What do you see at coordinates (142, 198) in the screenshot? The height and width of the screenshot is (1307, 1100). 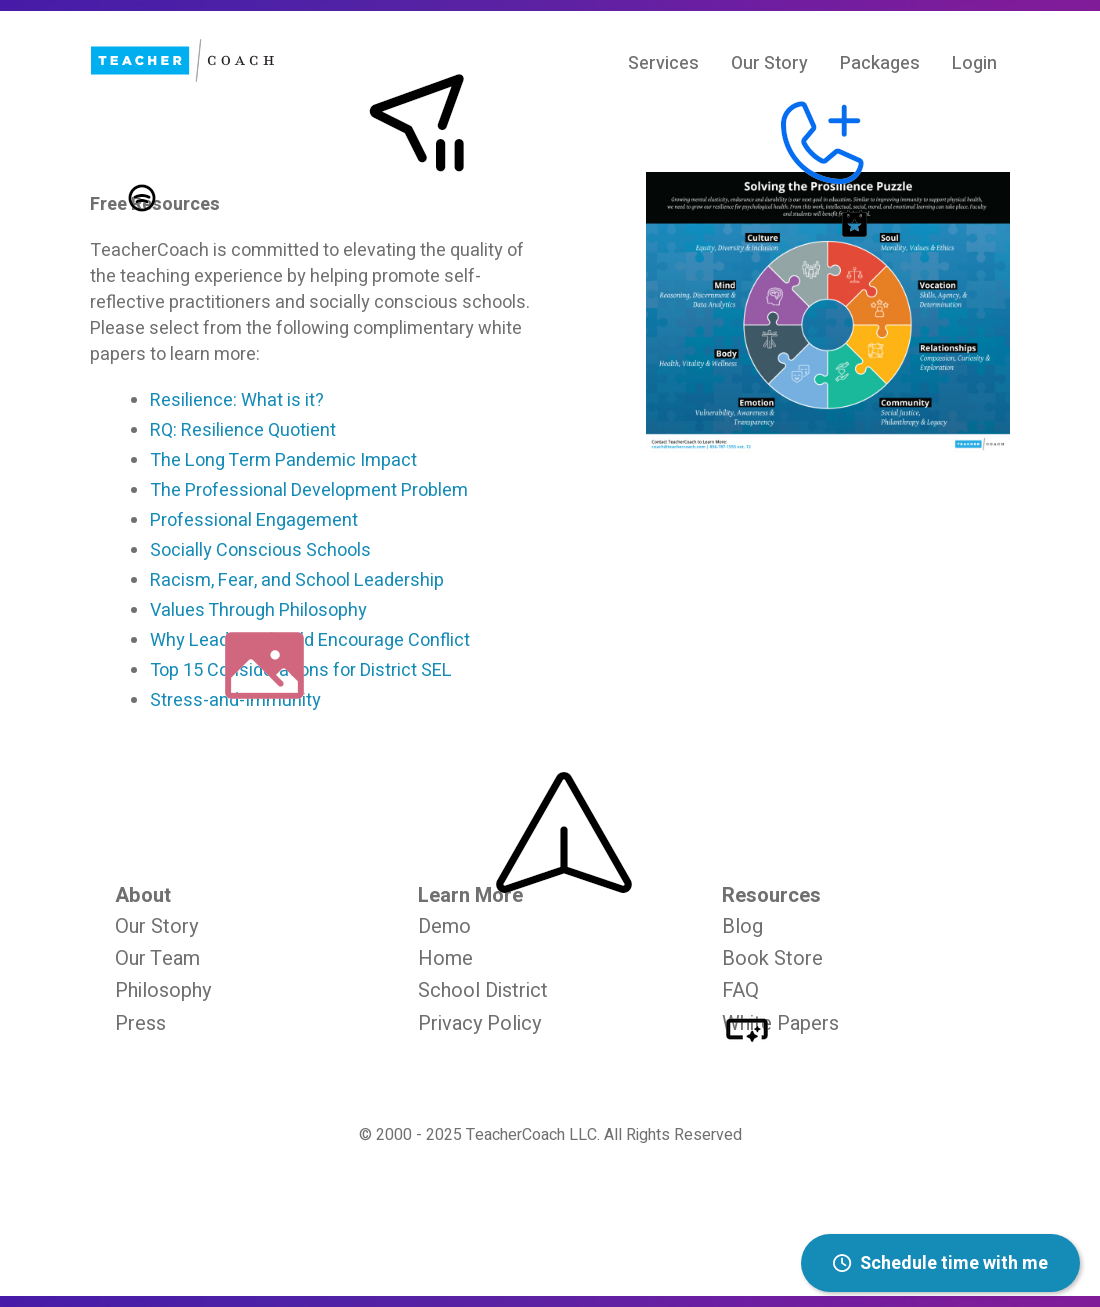 I see `open Spotify` at bounding box center [142, 198].